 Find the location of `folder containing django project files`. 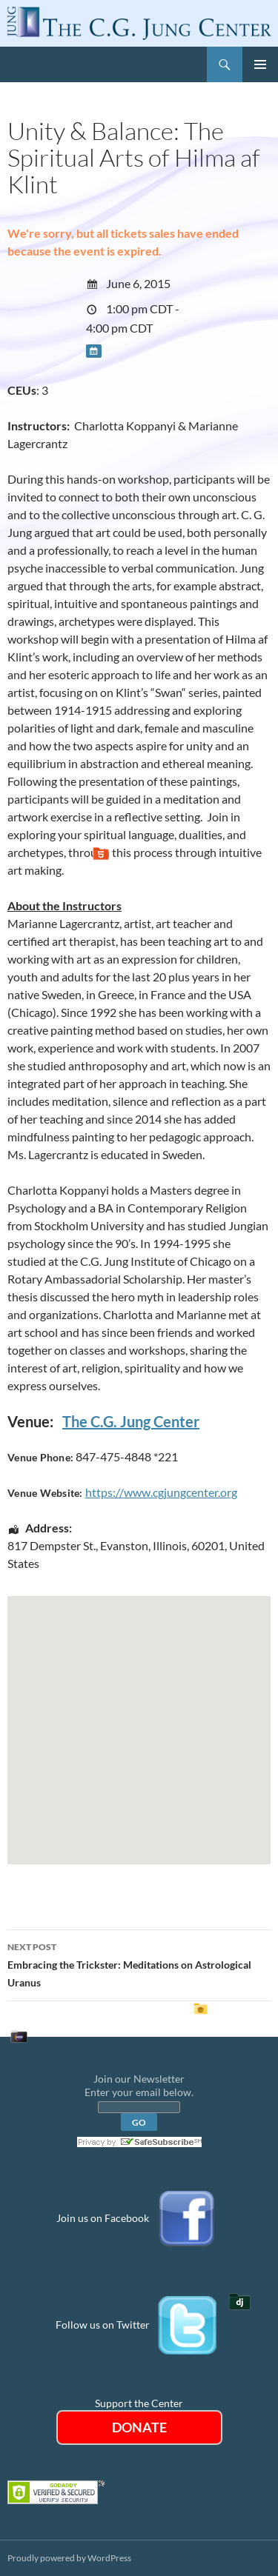

folder containing django project files is located at coordinates (239, 2302).